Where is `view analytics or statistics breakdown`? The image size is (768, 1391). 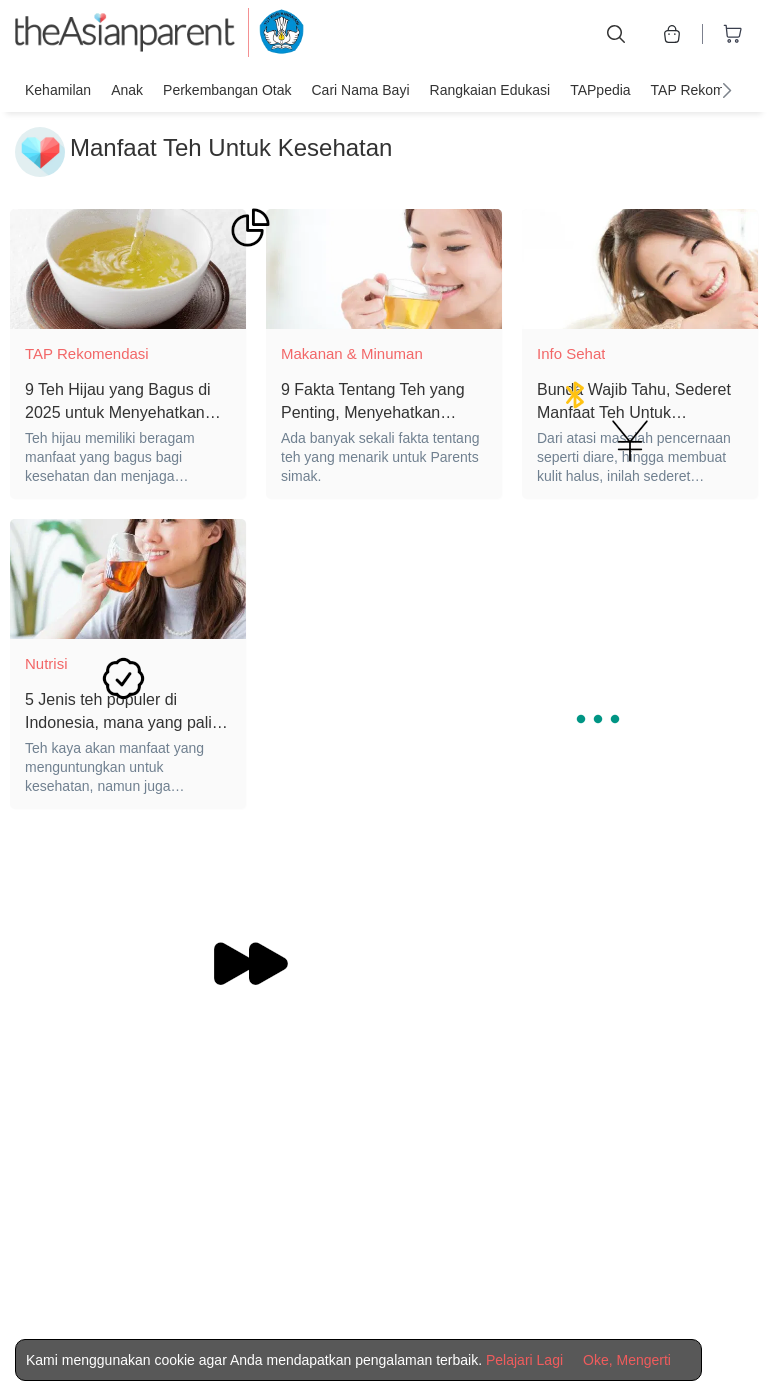 view analytics or statistics breakdown is located at coordinates (250, 227).